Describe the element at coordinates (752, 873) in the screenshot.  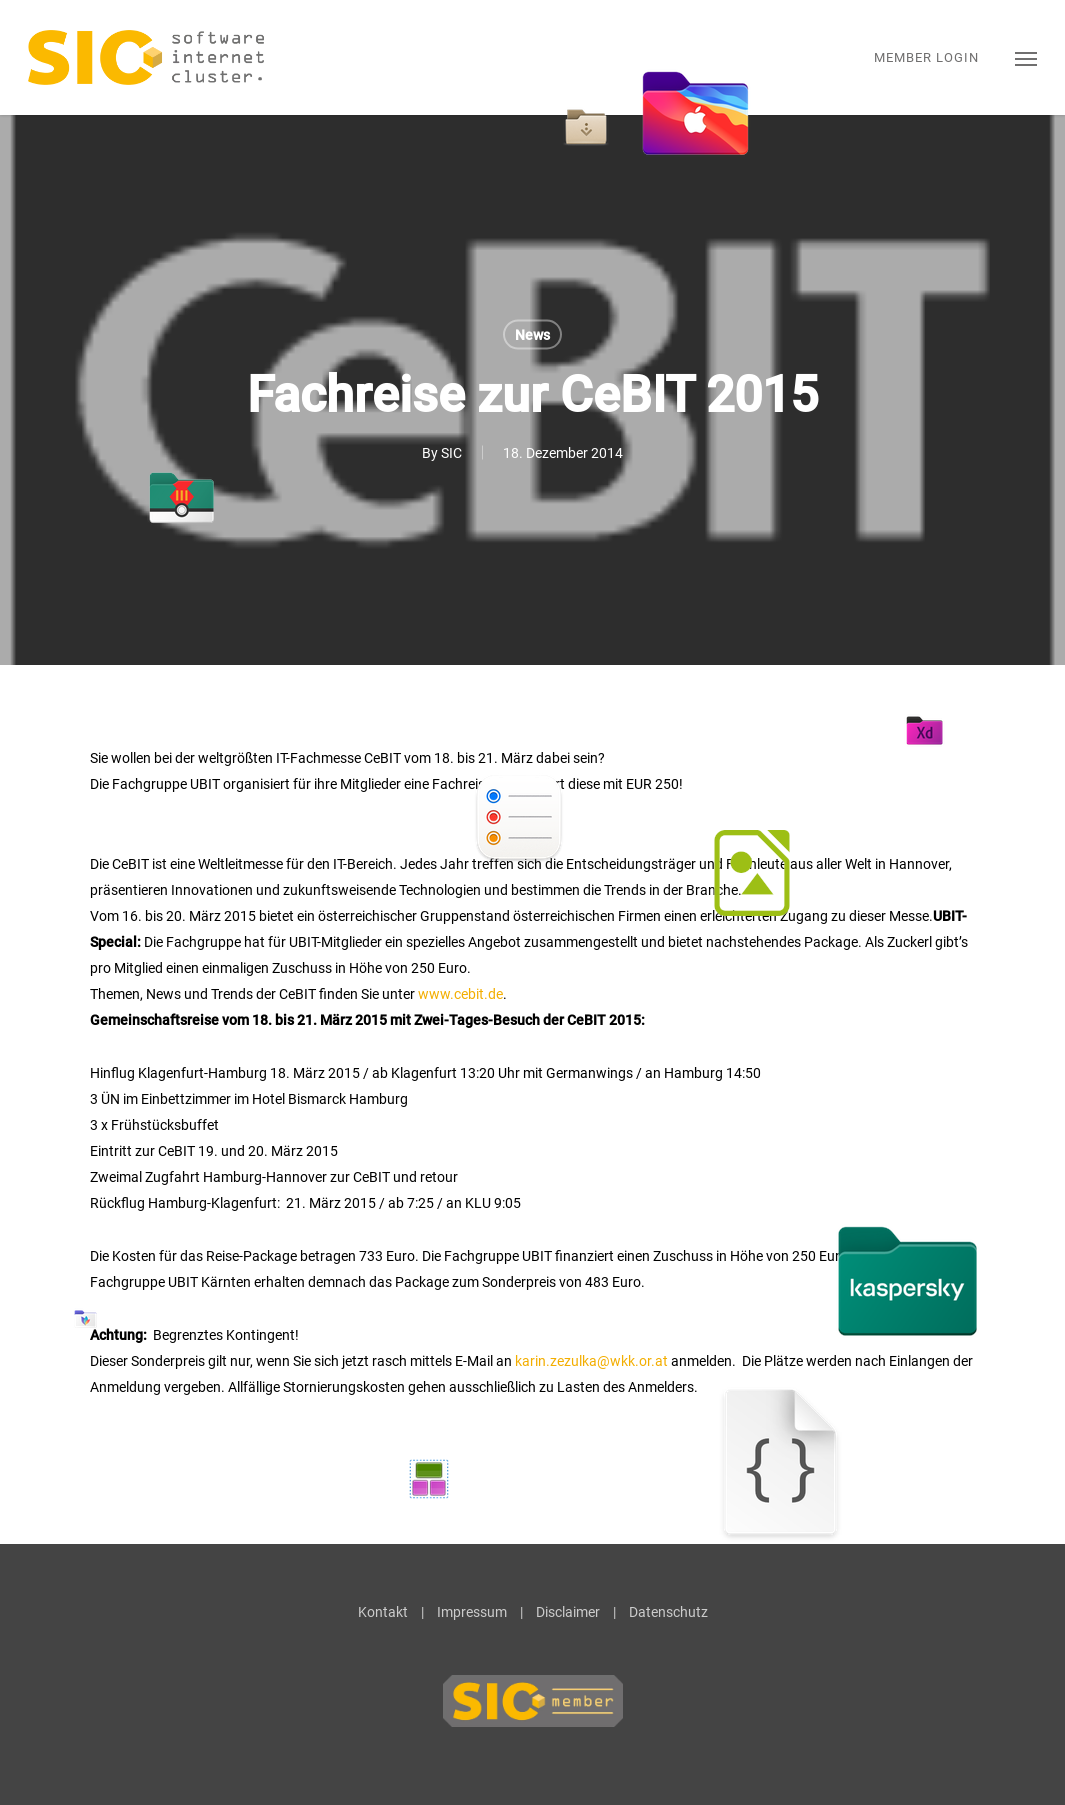
I see `open libreoffice draw application` at that location.